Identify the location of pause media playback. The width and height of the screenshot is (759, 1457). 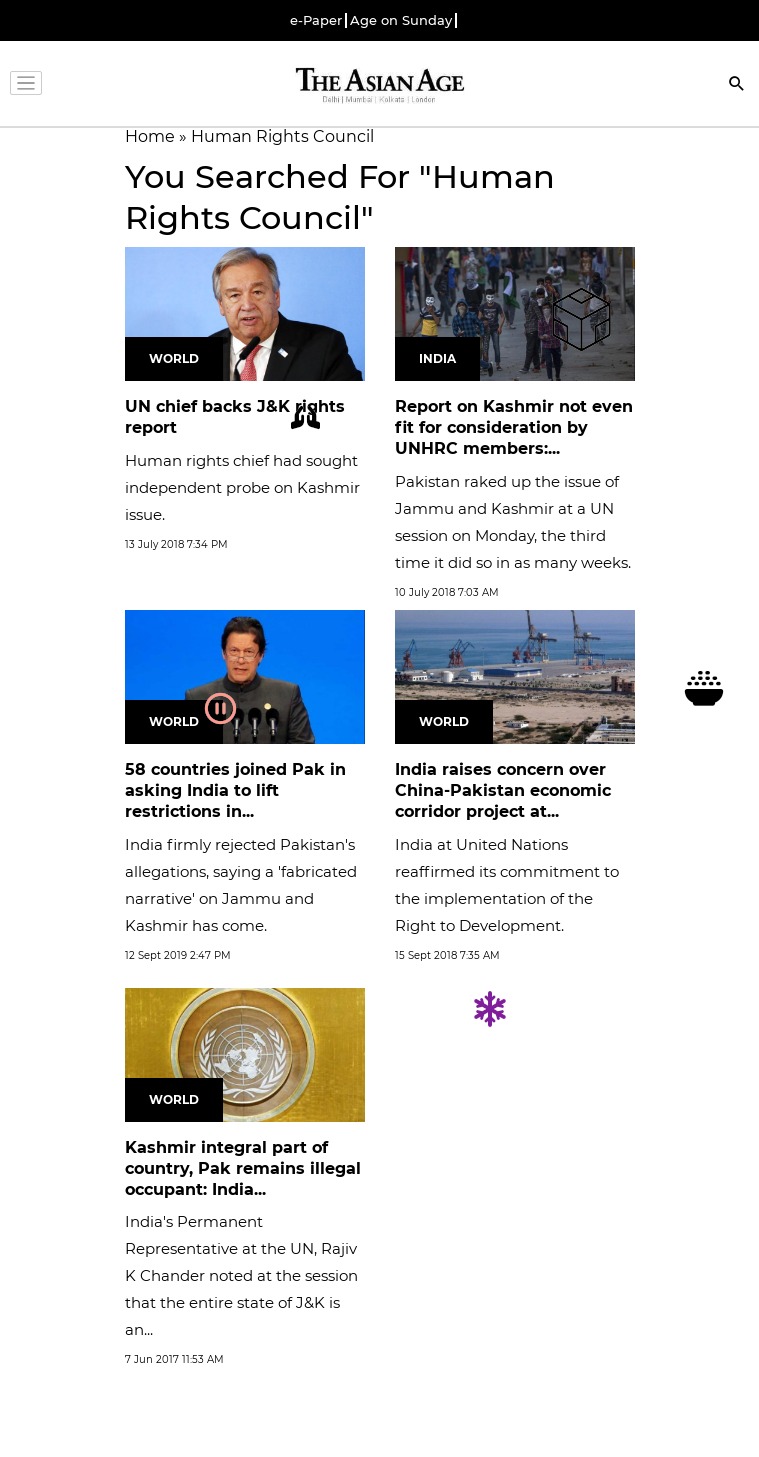
(220, 708).